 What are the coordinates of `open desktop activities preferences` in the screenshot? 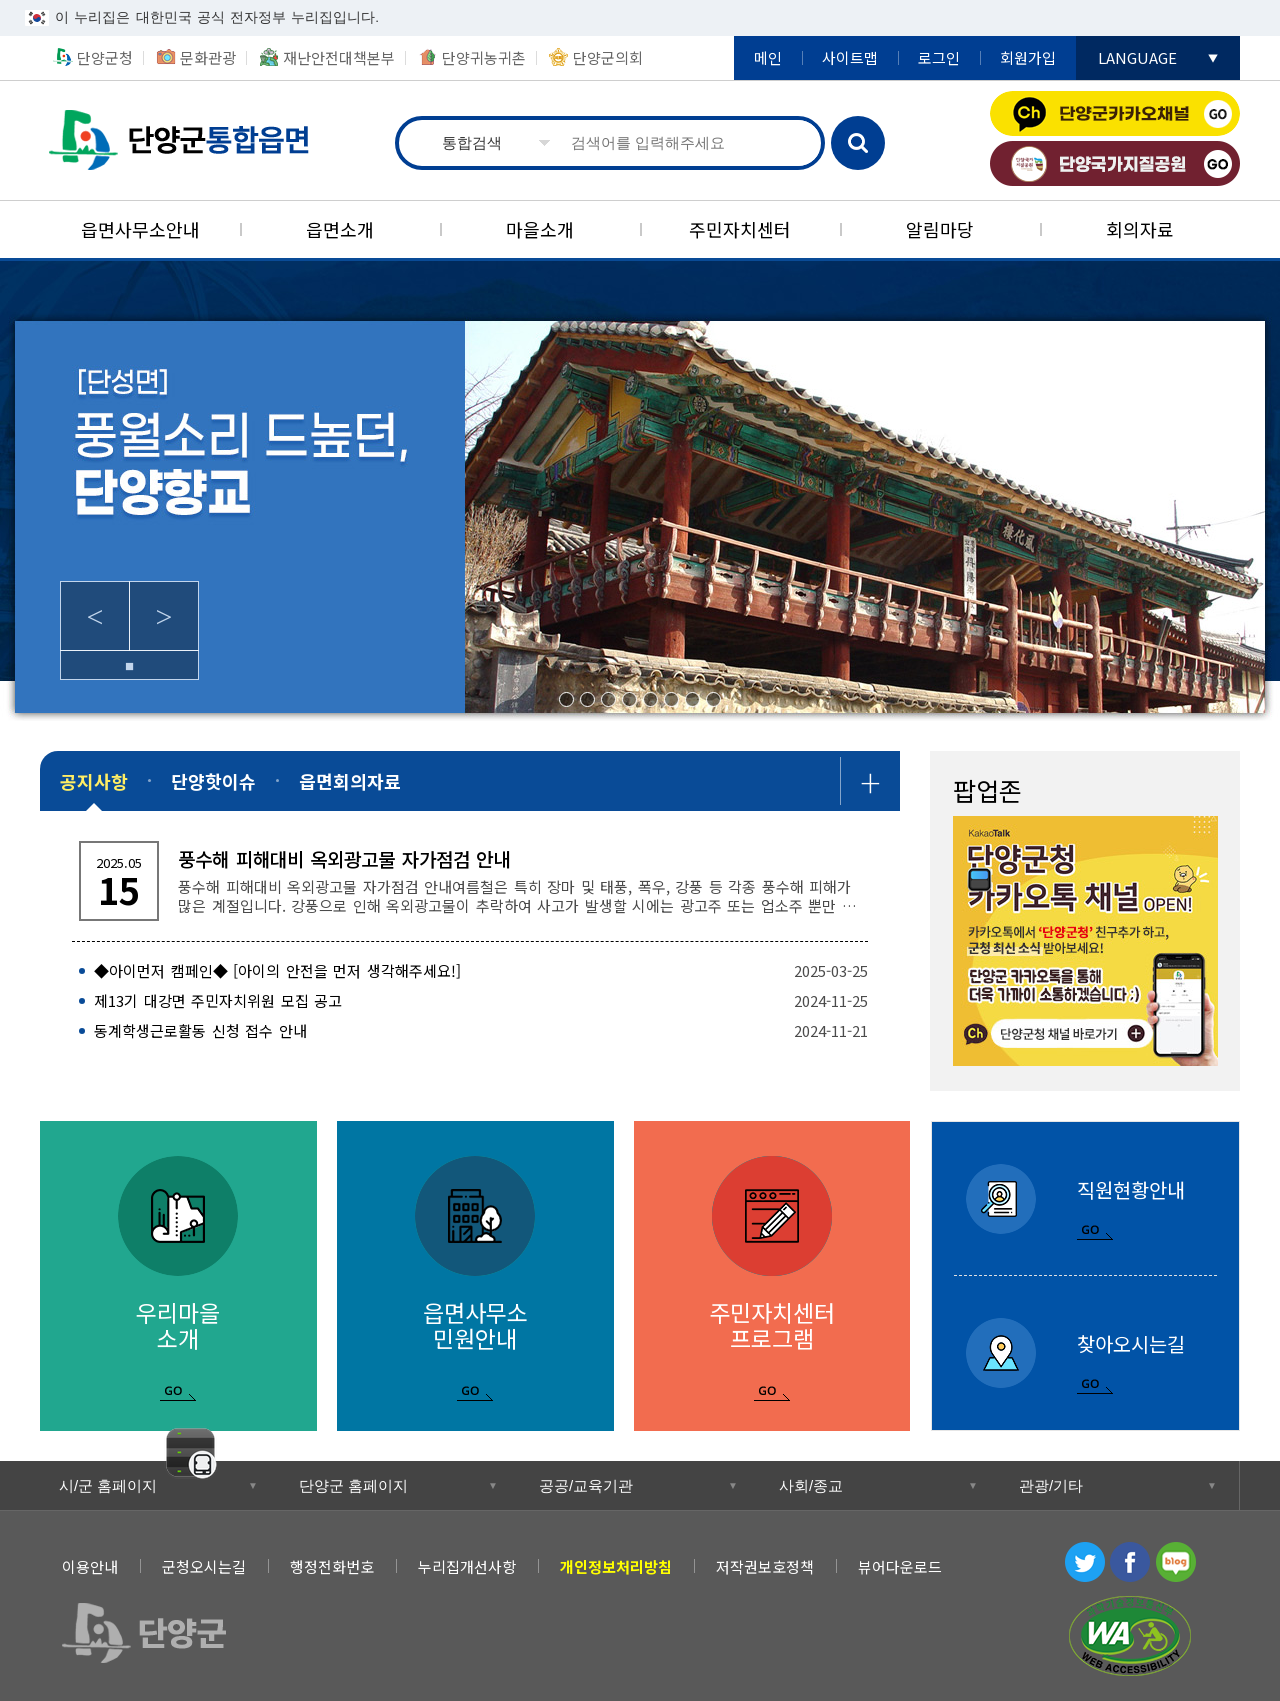 It's located at (979, 879).